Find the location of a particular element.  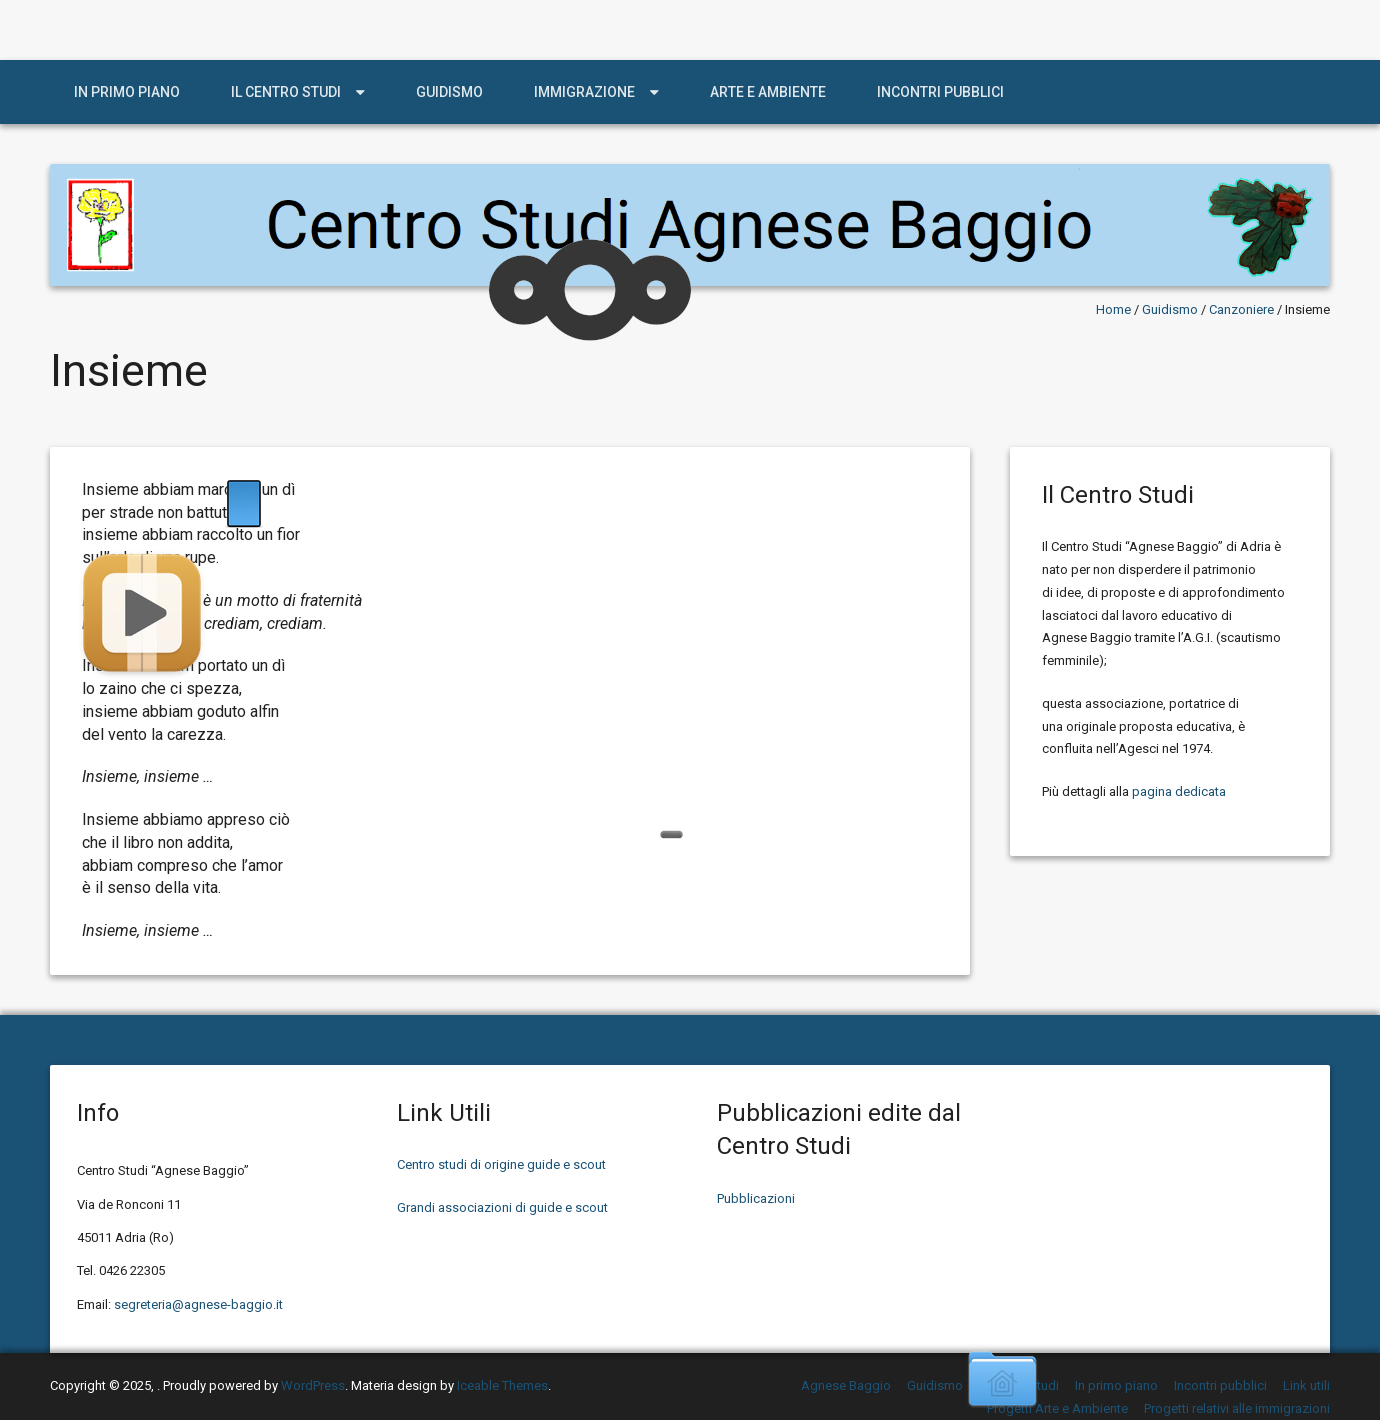

open HomeKit accessories and settings folder is located at coordinates (1002, 1378).